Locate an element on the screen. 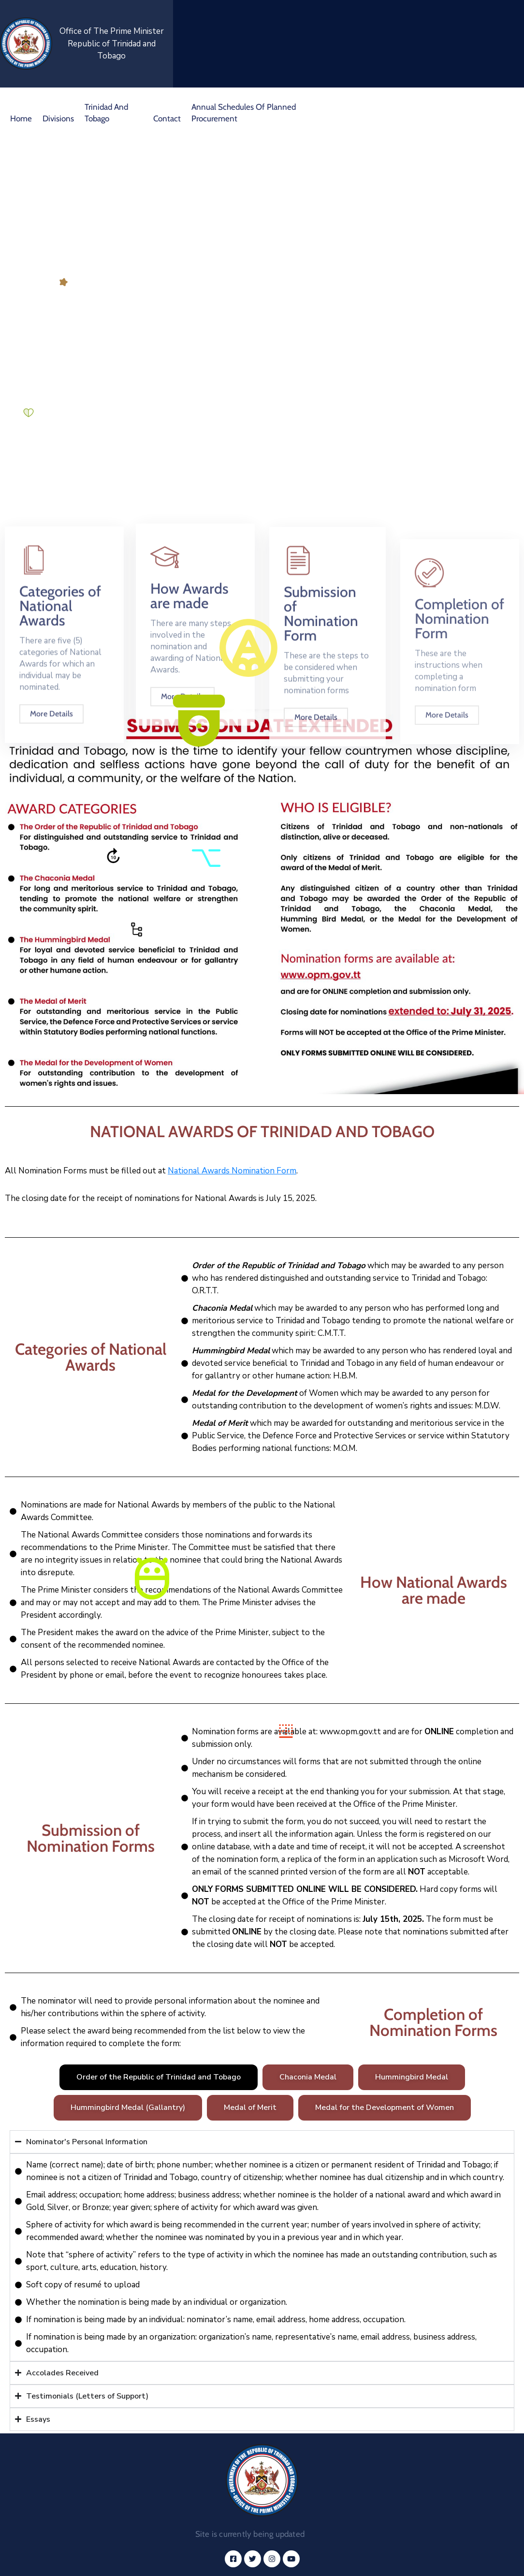 This screenshot has height=2576, width=524. apply bottom border to selected cells is located at coordinates (286, 1731).